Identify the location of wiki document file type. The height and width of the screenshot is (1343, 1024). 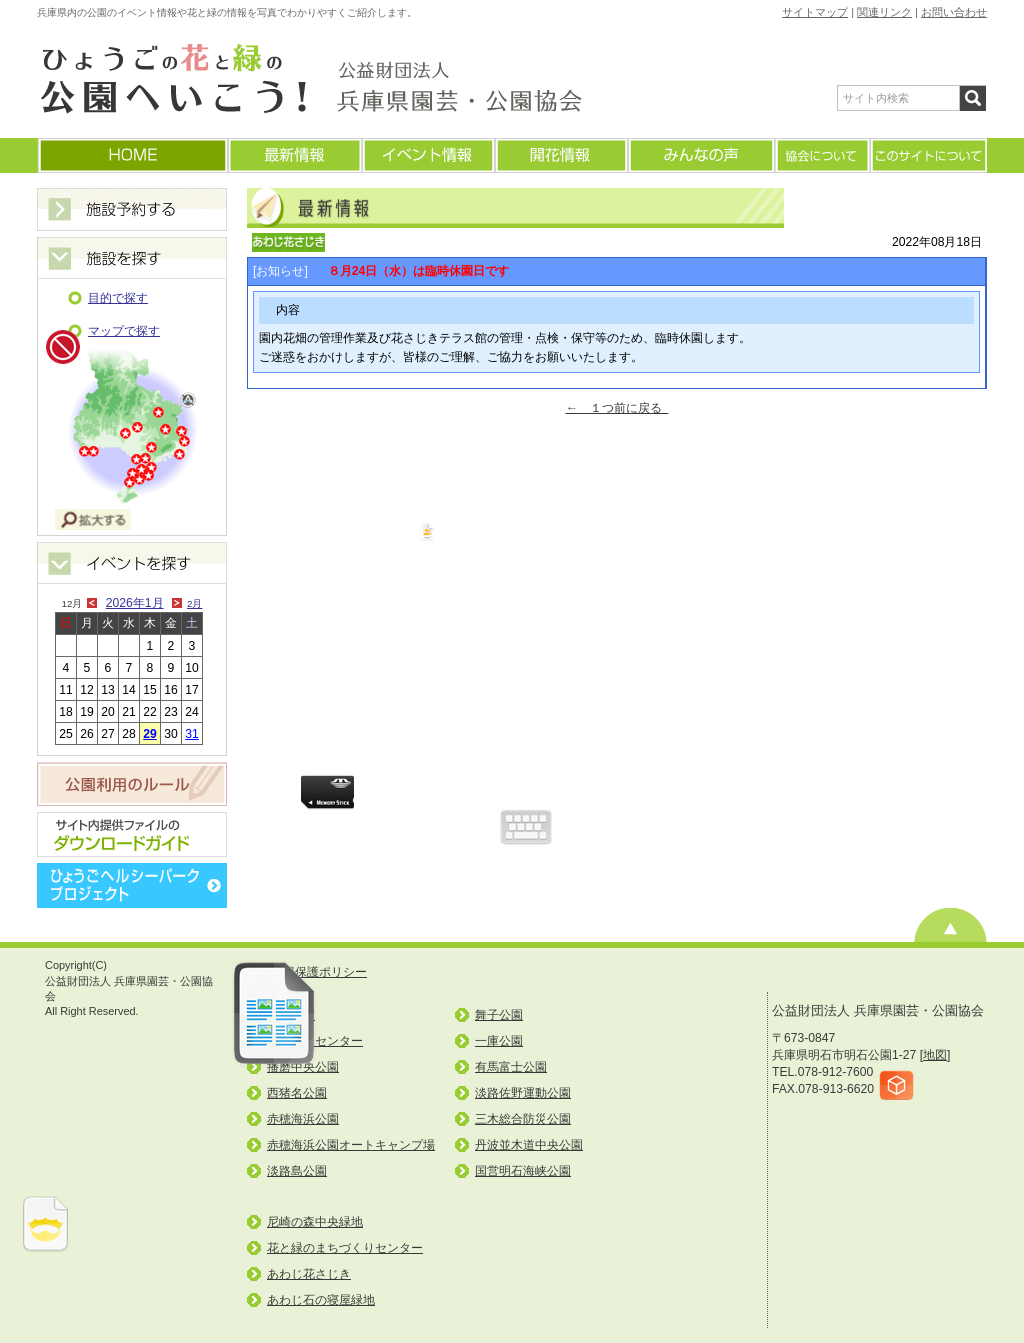
(427, 532).